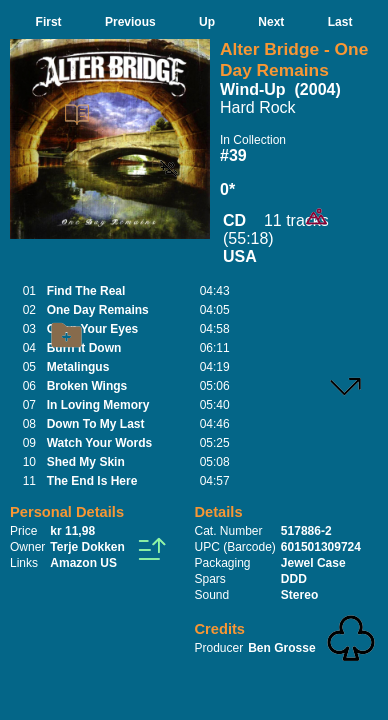  Describe the element at coordinates (345, 385) in the screenshot. I see `reply to a message` at that location.